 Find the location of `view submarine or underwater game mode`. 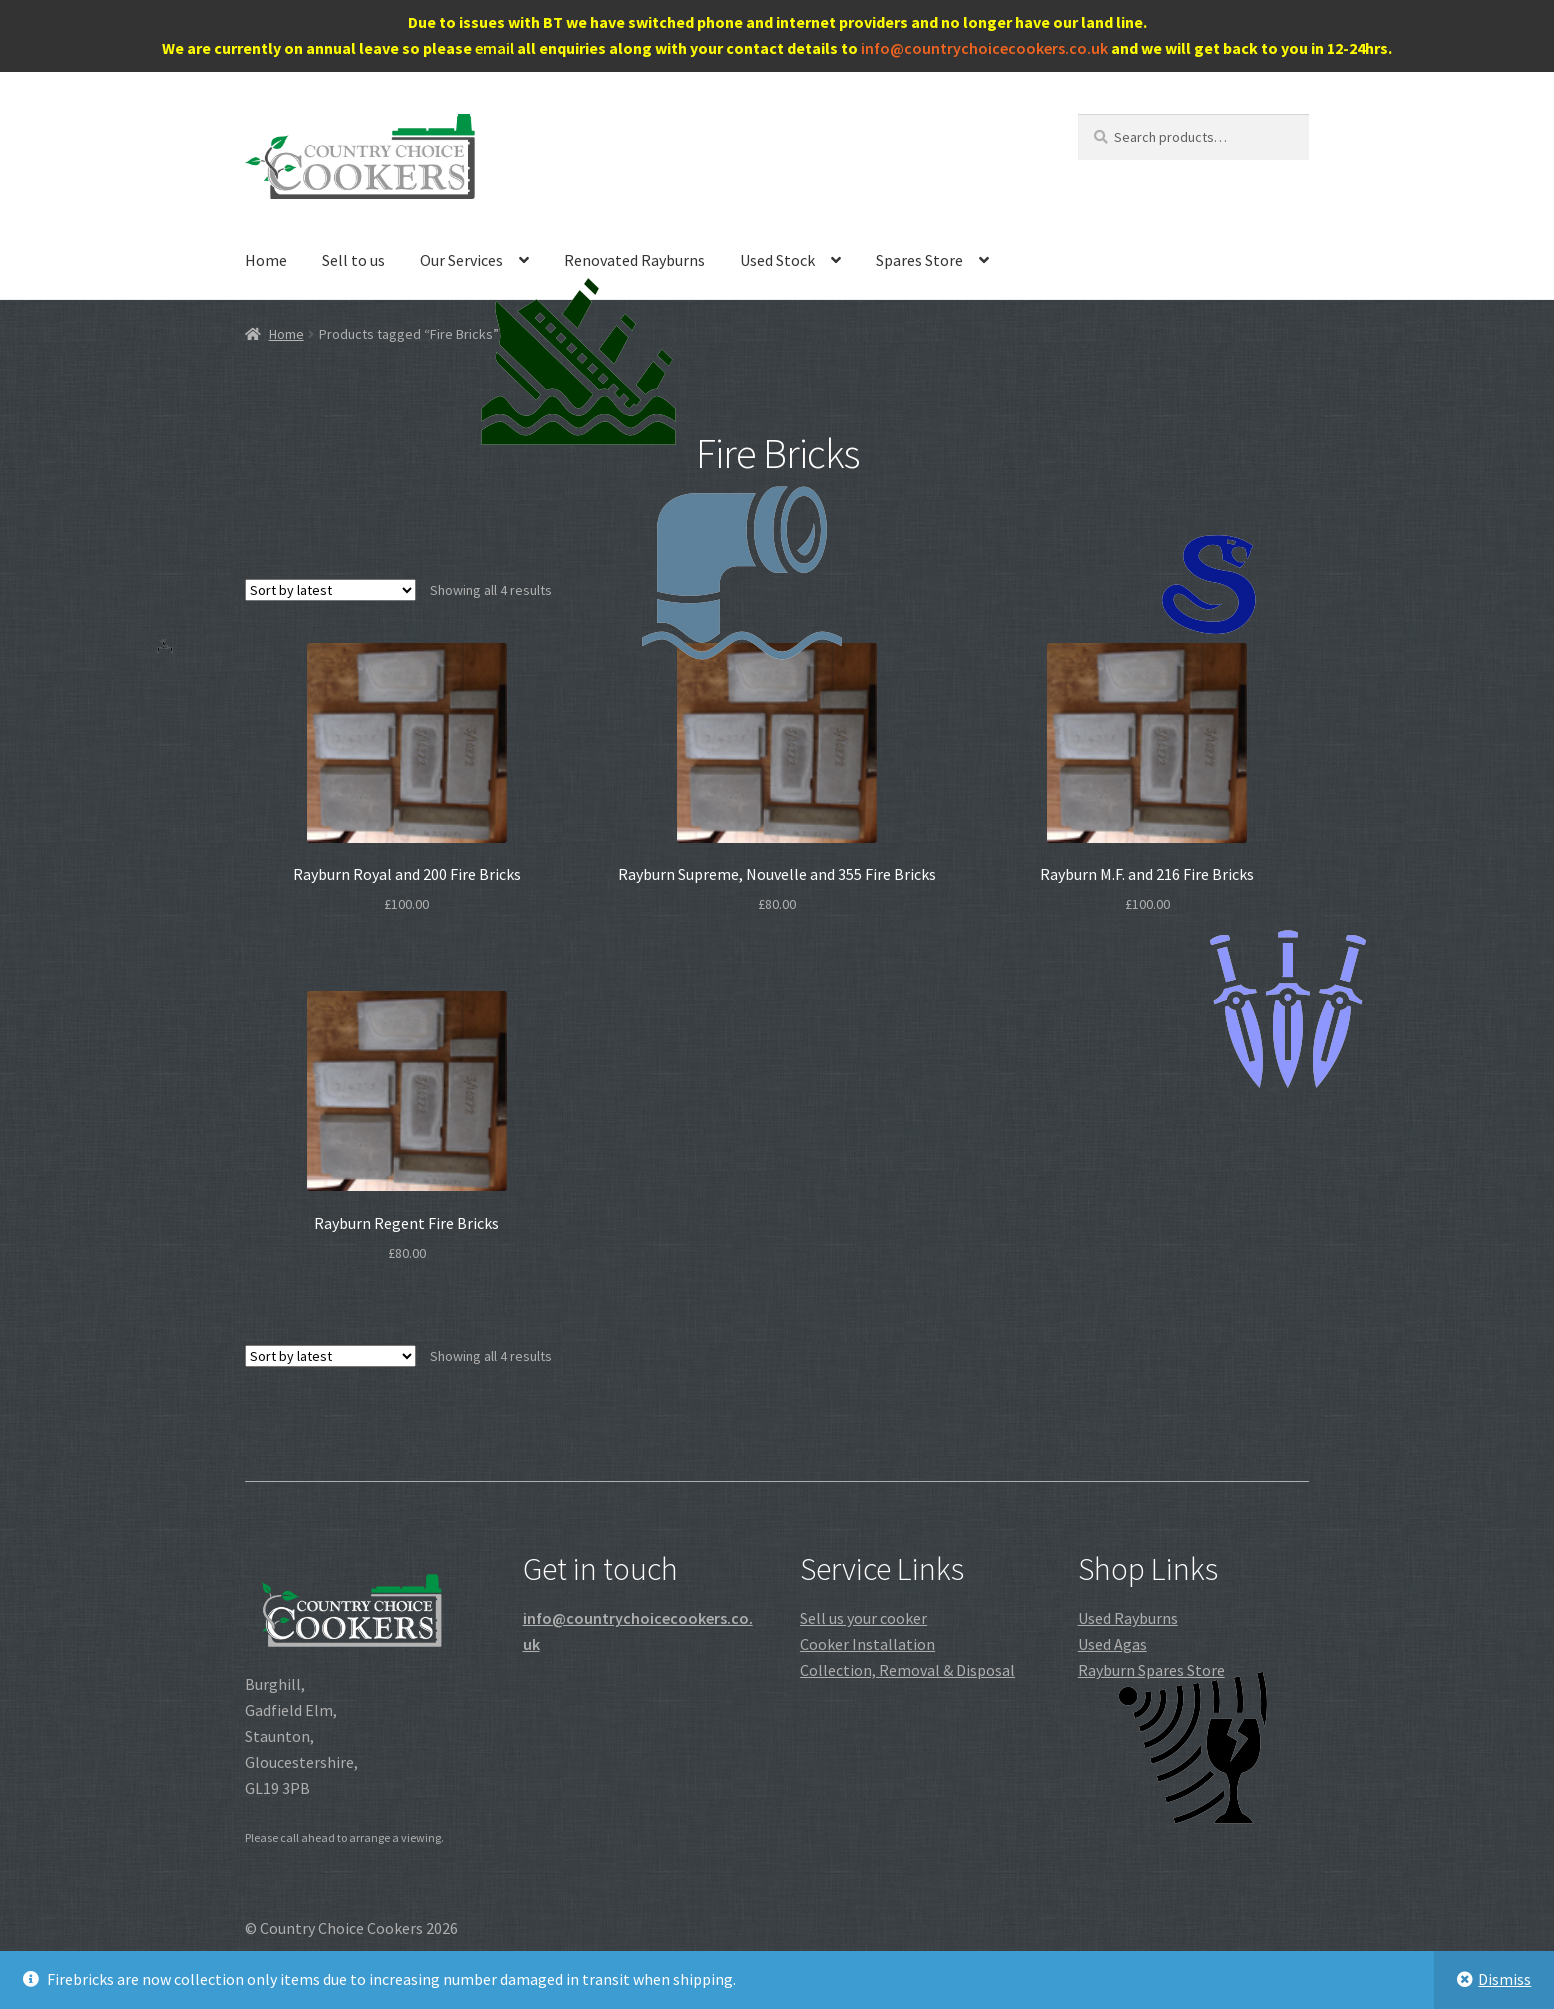

view submarine or underwater game mode is located at coordinates (742, 573).